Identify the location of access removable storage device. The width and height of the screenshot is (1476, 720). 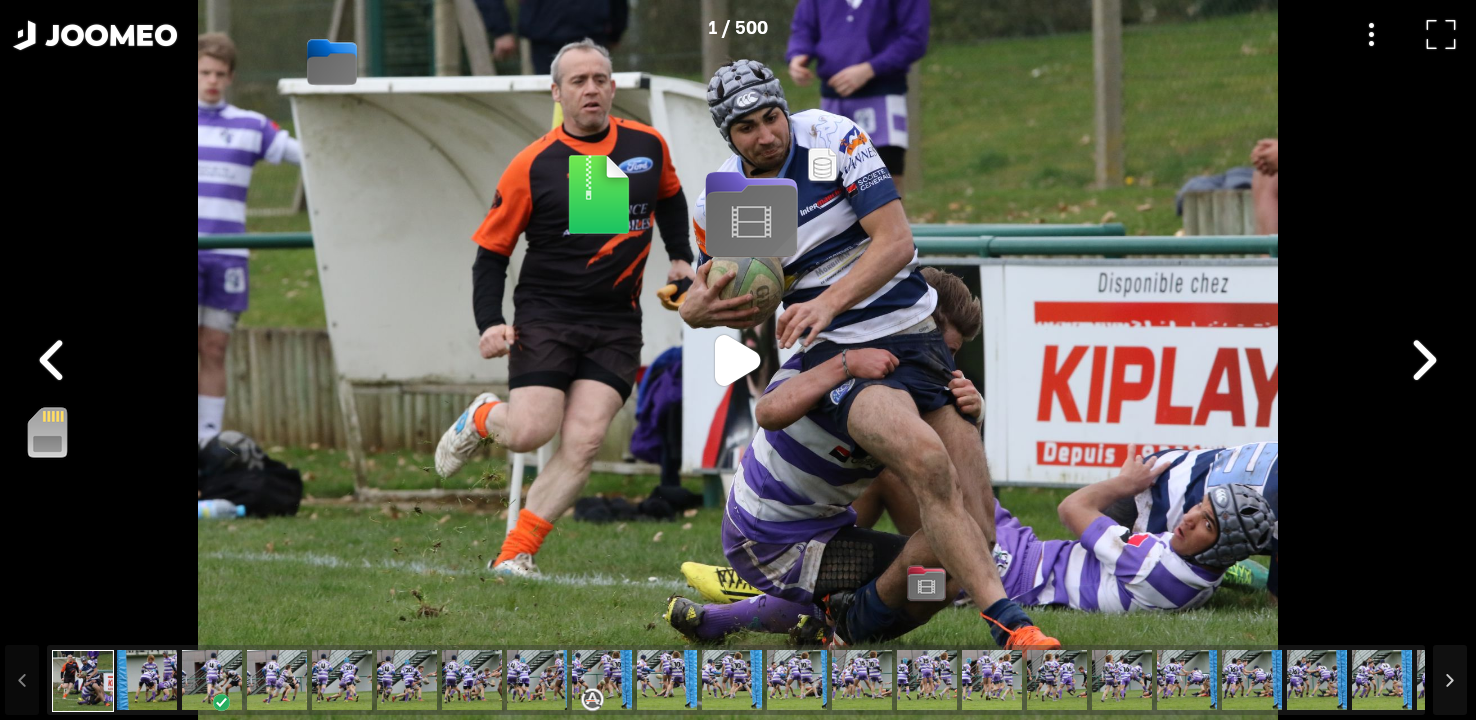
(47, 432).